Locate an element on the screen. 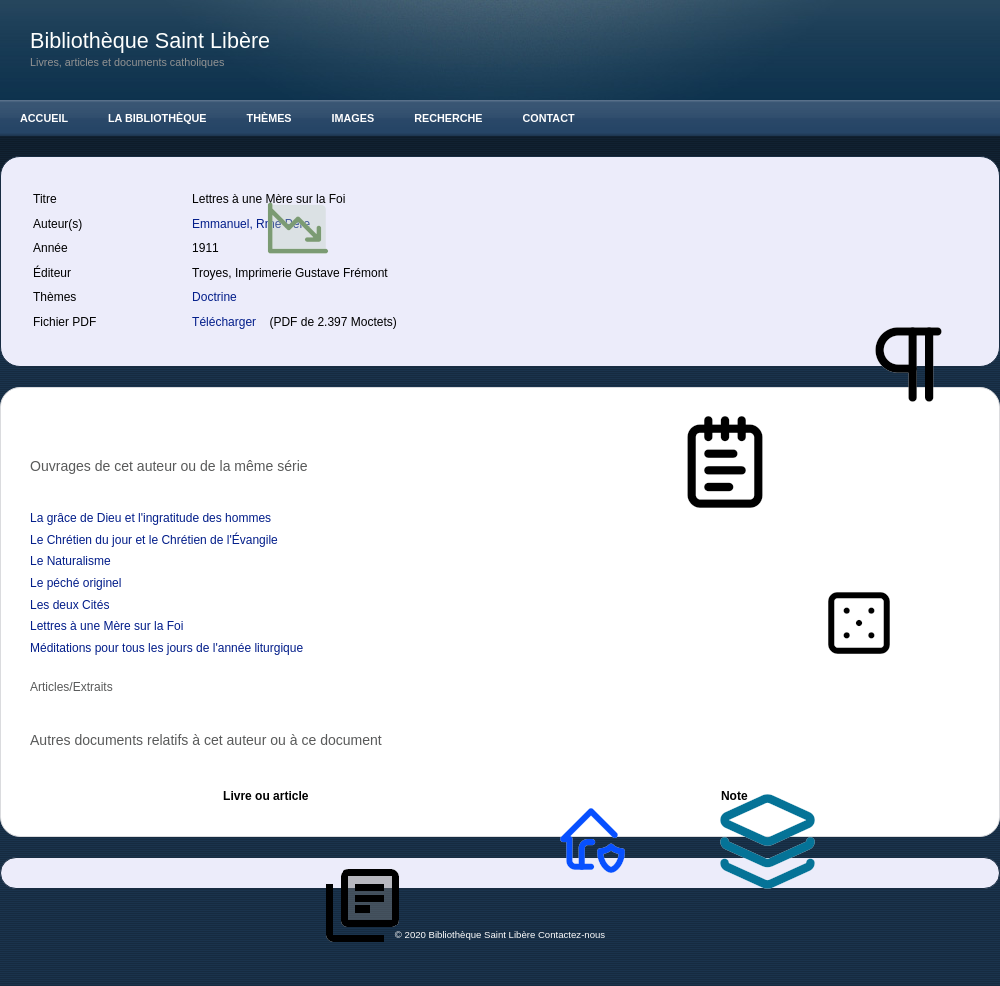 The height and width of the screenshot is (986, 1000). home security settings is located at coordinates (591, 839).